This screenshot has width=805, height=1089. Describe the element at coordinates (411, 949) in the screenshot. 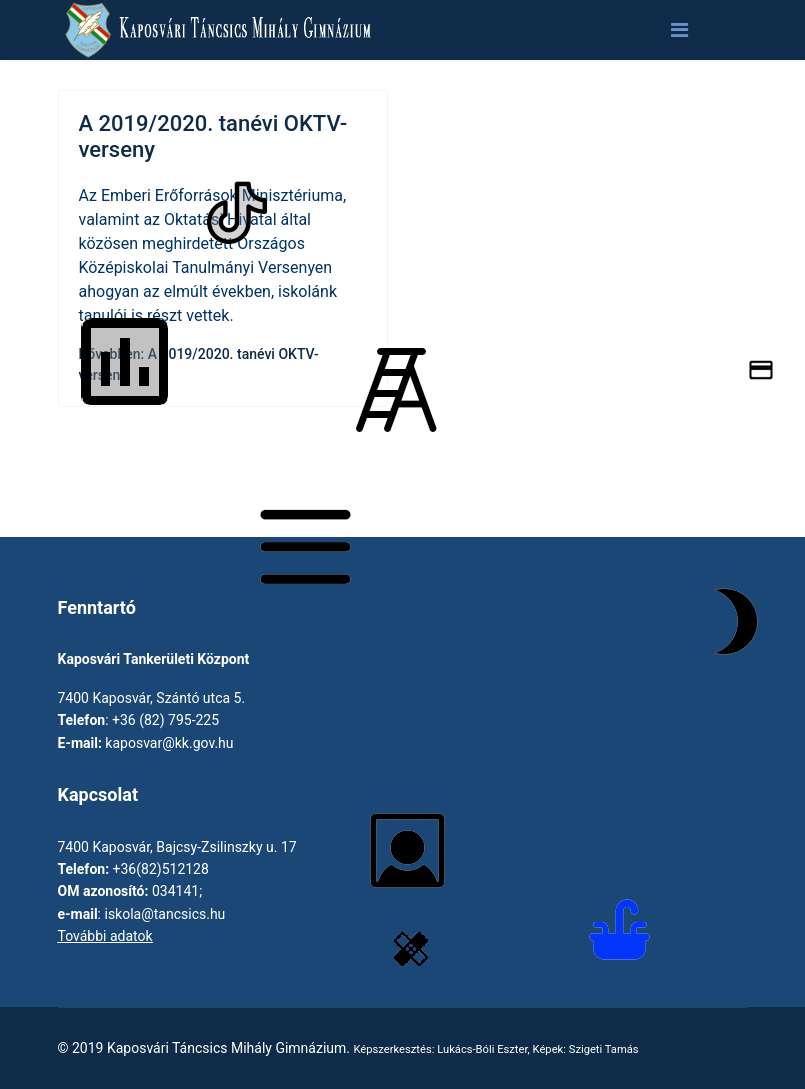

I see `apply healing or spot removal tool` at that location.